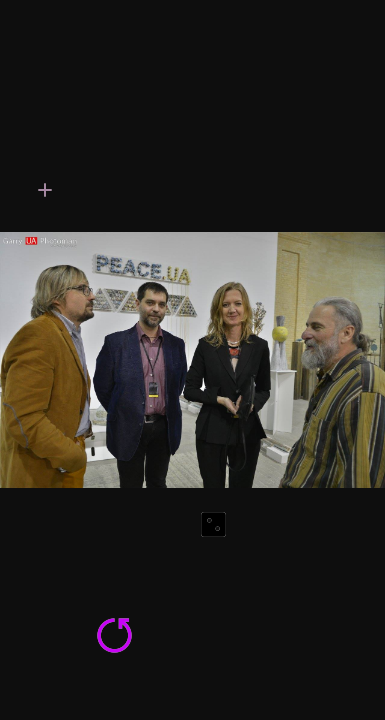 This screenshot has height=720, width=385. What do you see at coordinates (45, 190) in the screenshot?
I see `add a new item` at bounding box center [45, 190].